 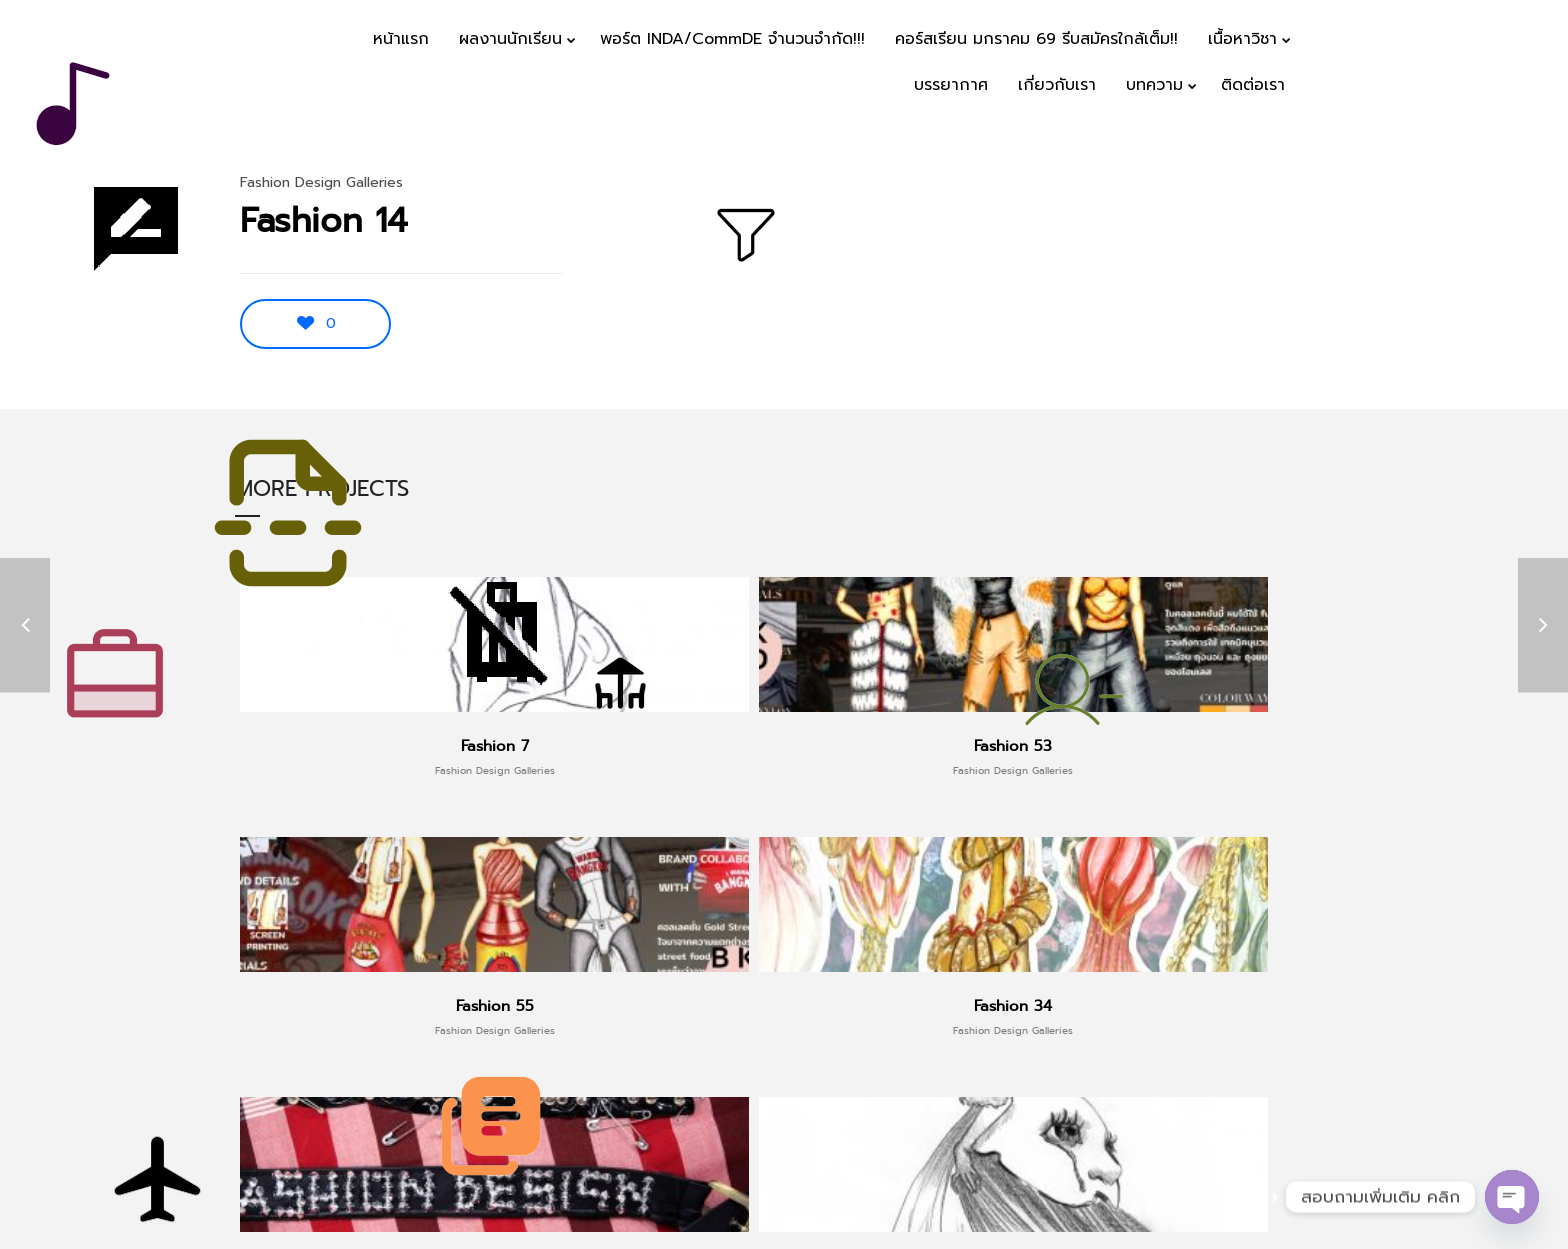 What do you see at coordinates (502, 632) in the screenshot?
I see `no luggage allowed in this area` at bounding box center [502, 632].